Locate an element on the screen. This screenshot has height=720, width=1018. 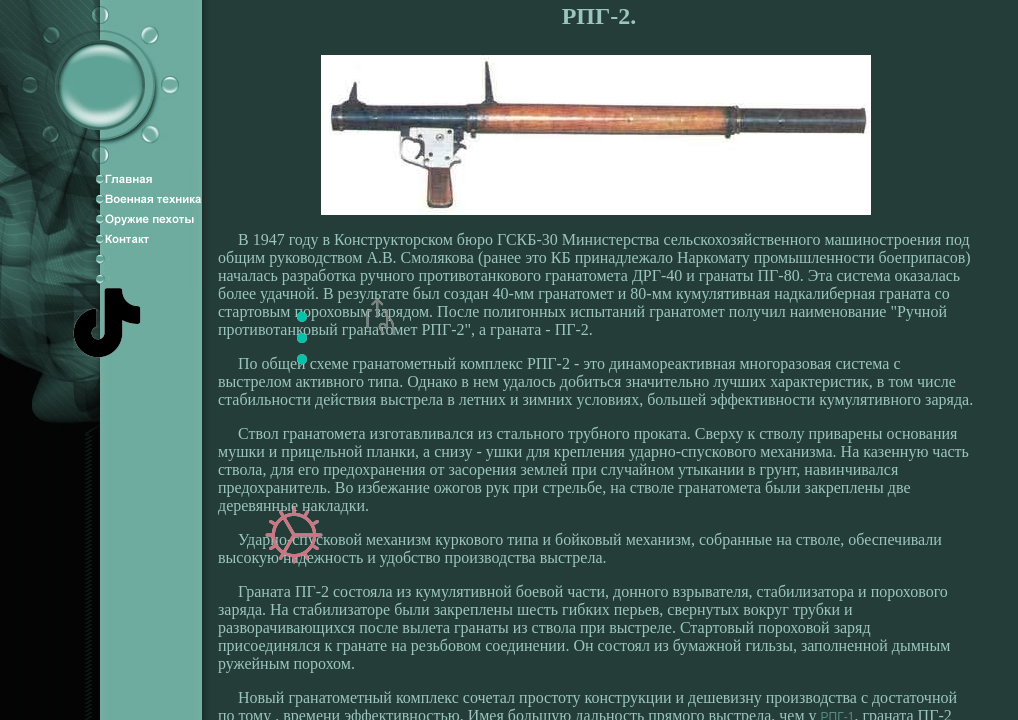
deposit or transfer funds is located at coordinates (378, 316).